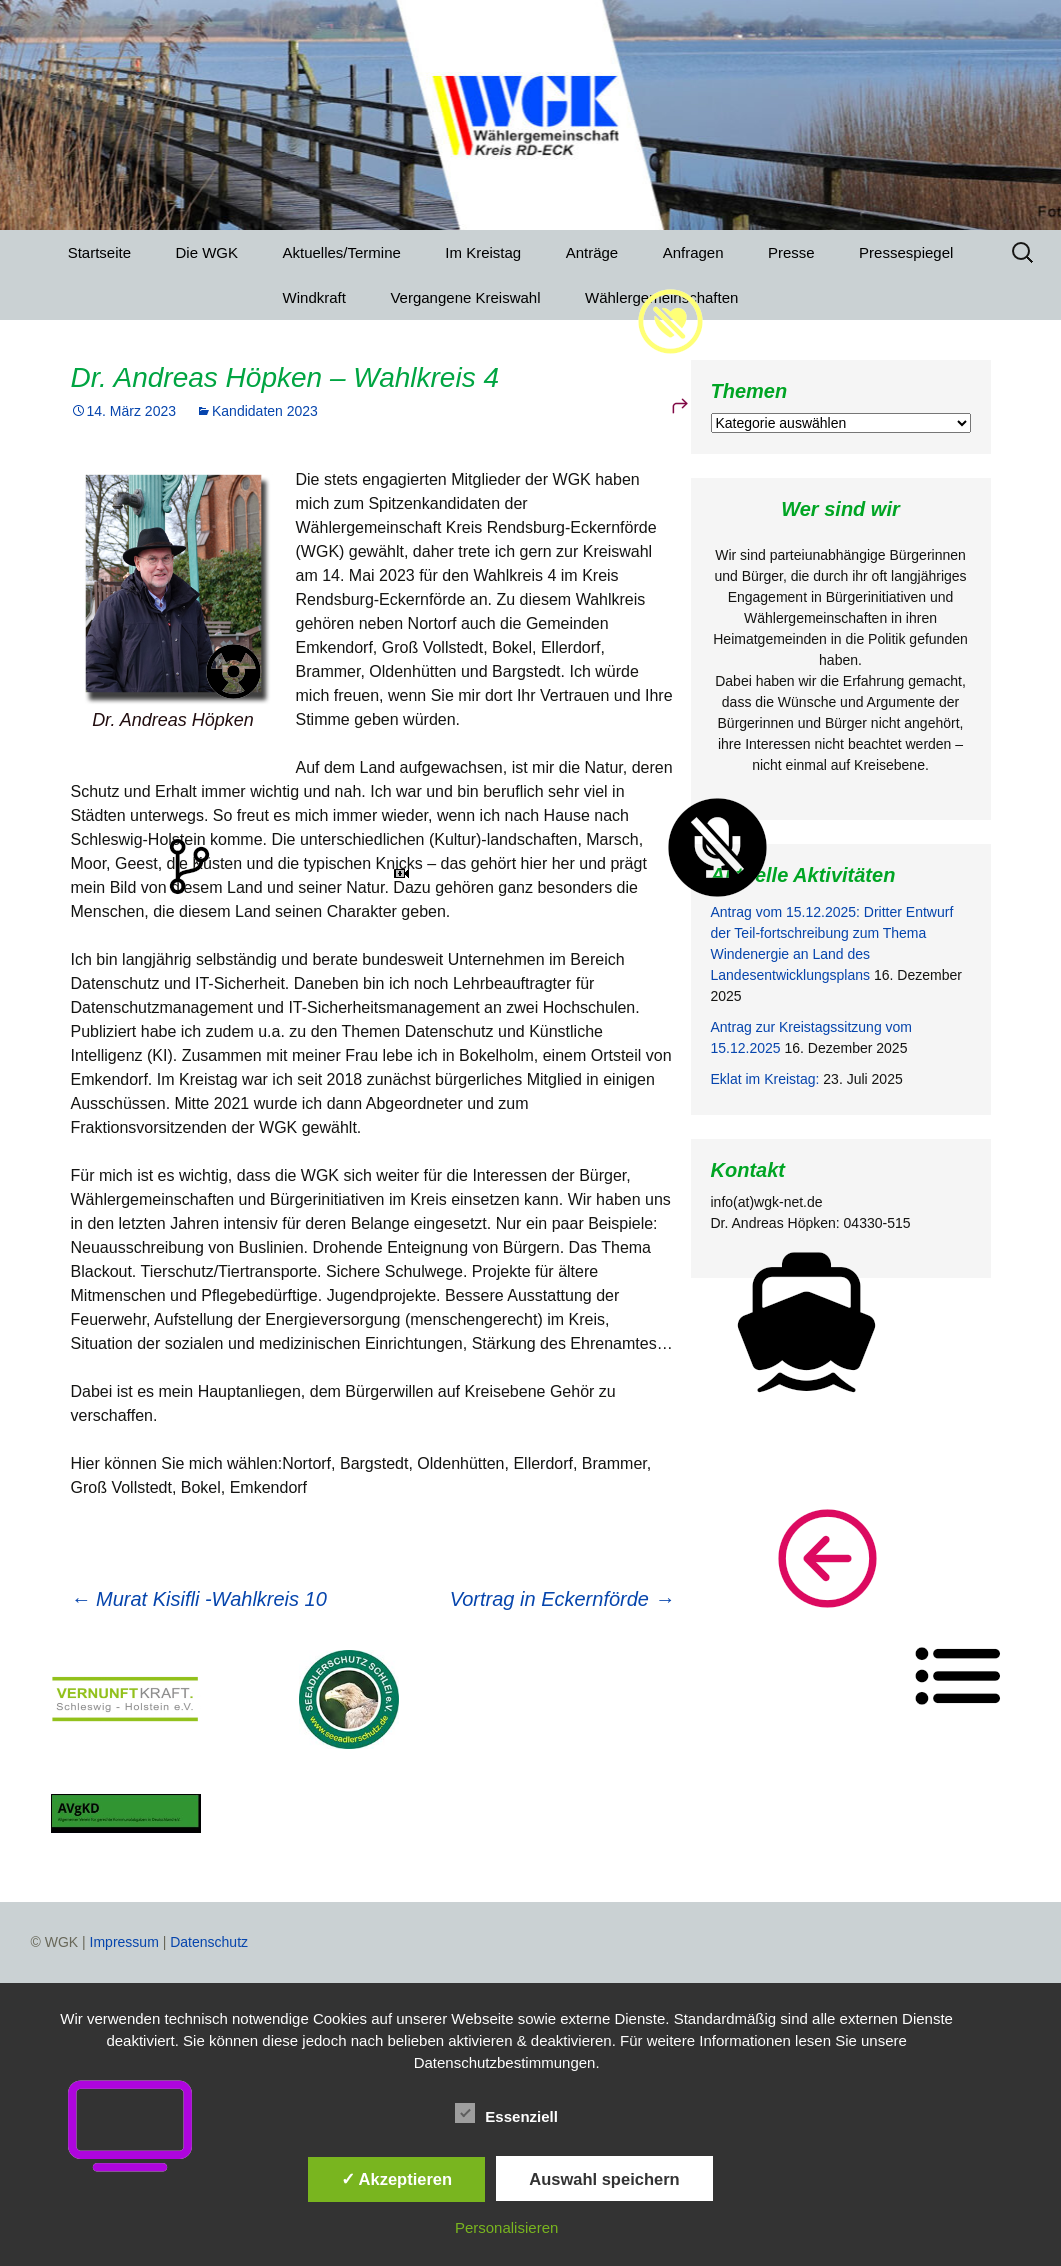 The width and height of the screenshot is (1061, 2266). I want to click on remove from favorites, so click(670, 321).